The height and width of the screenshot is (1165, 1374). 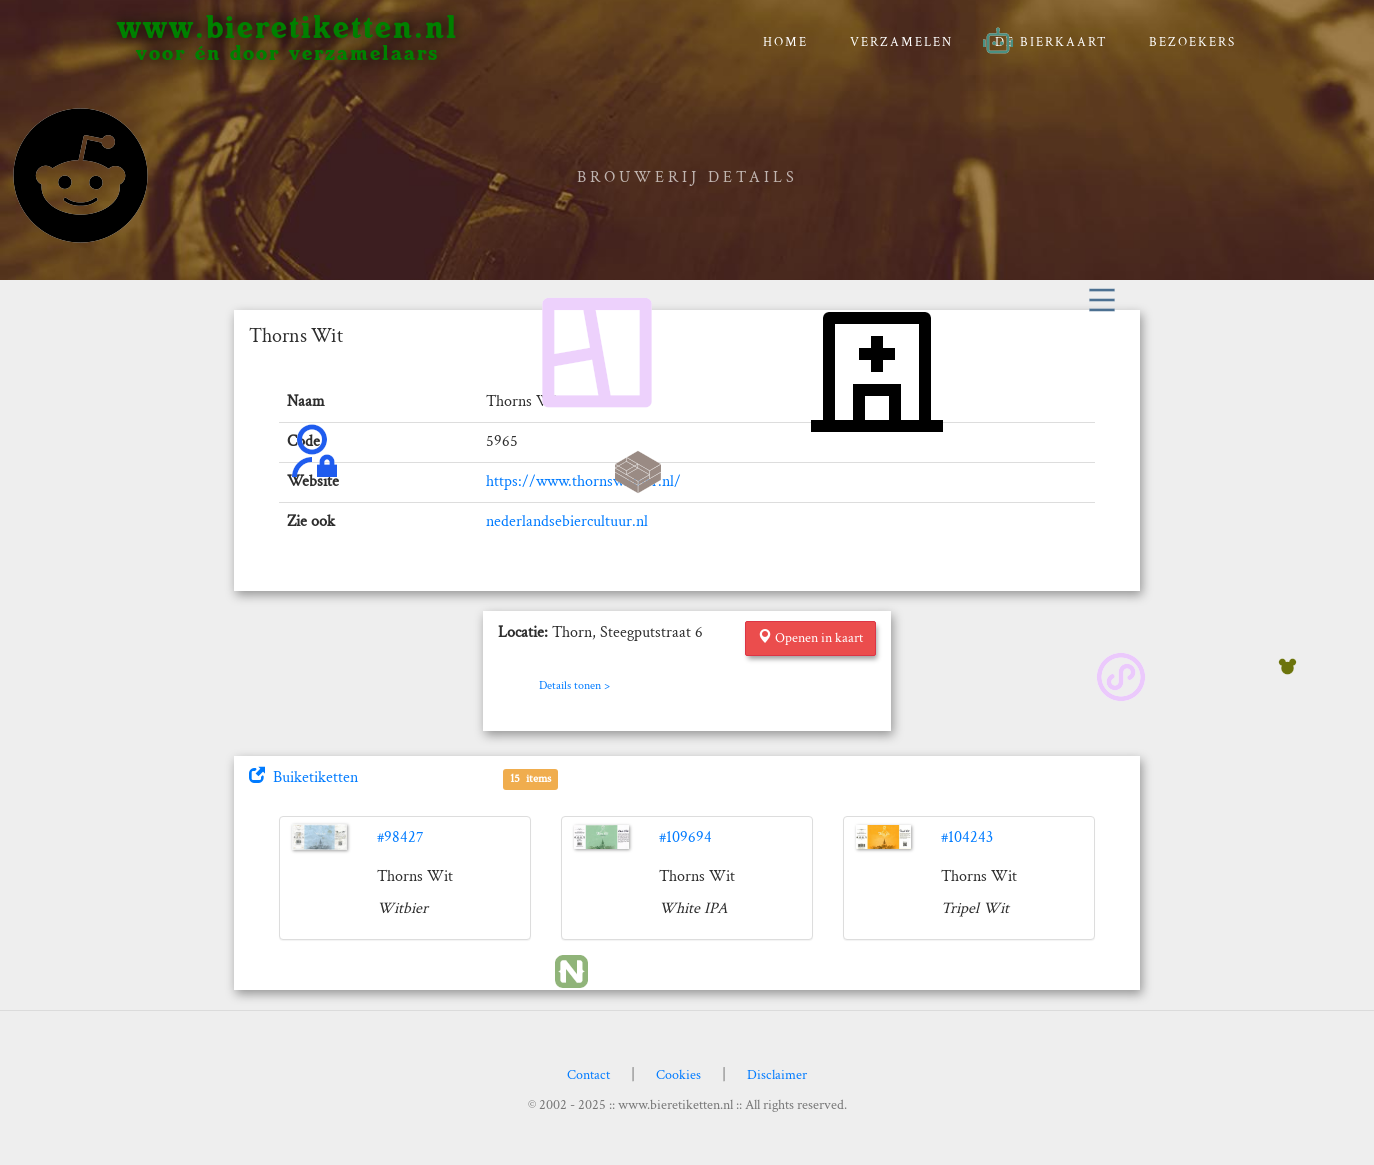 What do you see at coordinates (571, 971) in the screenshot?
I see `nativescript app or framework logo` at bounding box center [571, 971].